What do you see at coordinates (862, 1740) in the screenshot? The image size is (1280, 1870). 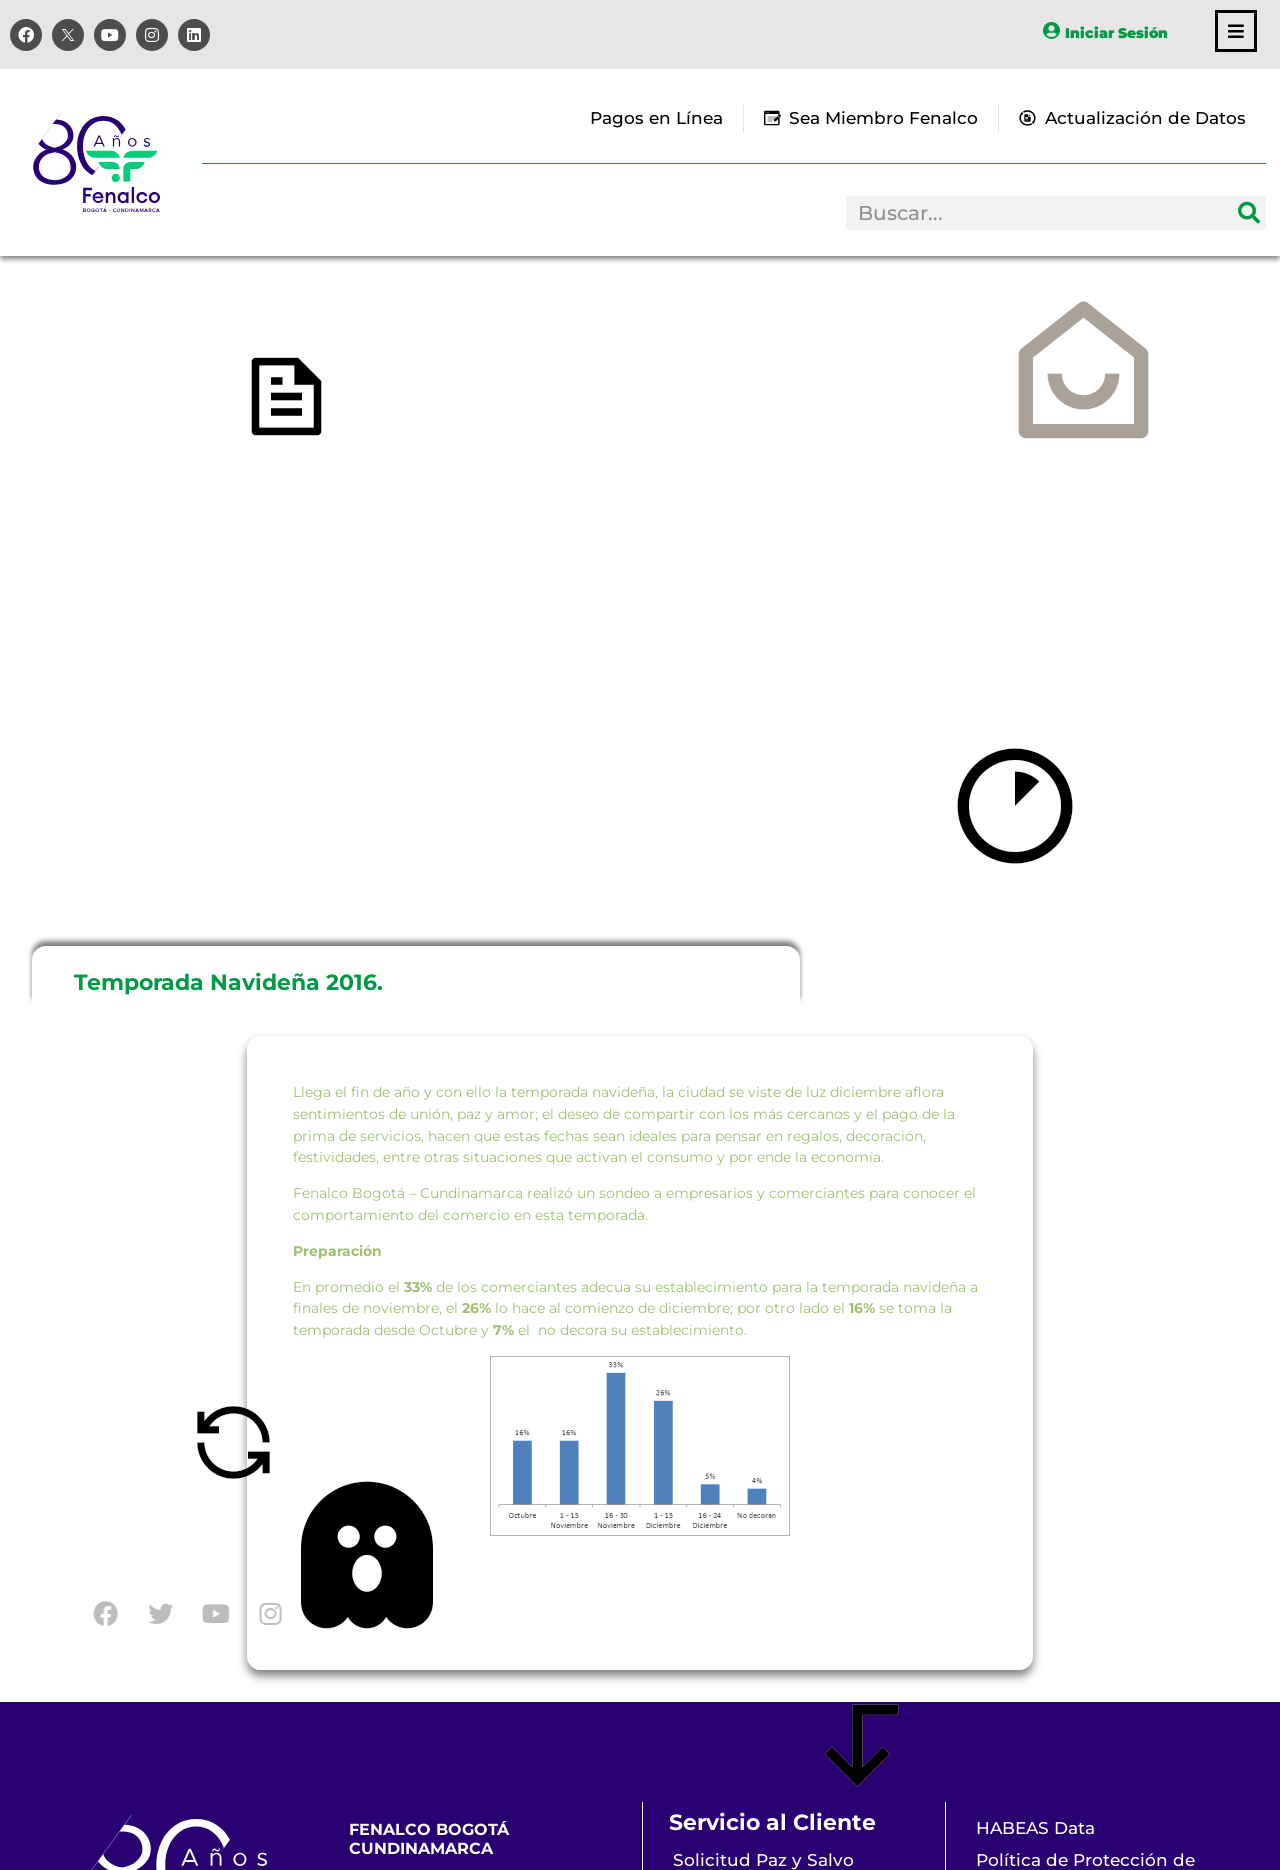 I see `navigate back and down in a menu hierarchy` at bounding box center [862, 1740].